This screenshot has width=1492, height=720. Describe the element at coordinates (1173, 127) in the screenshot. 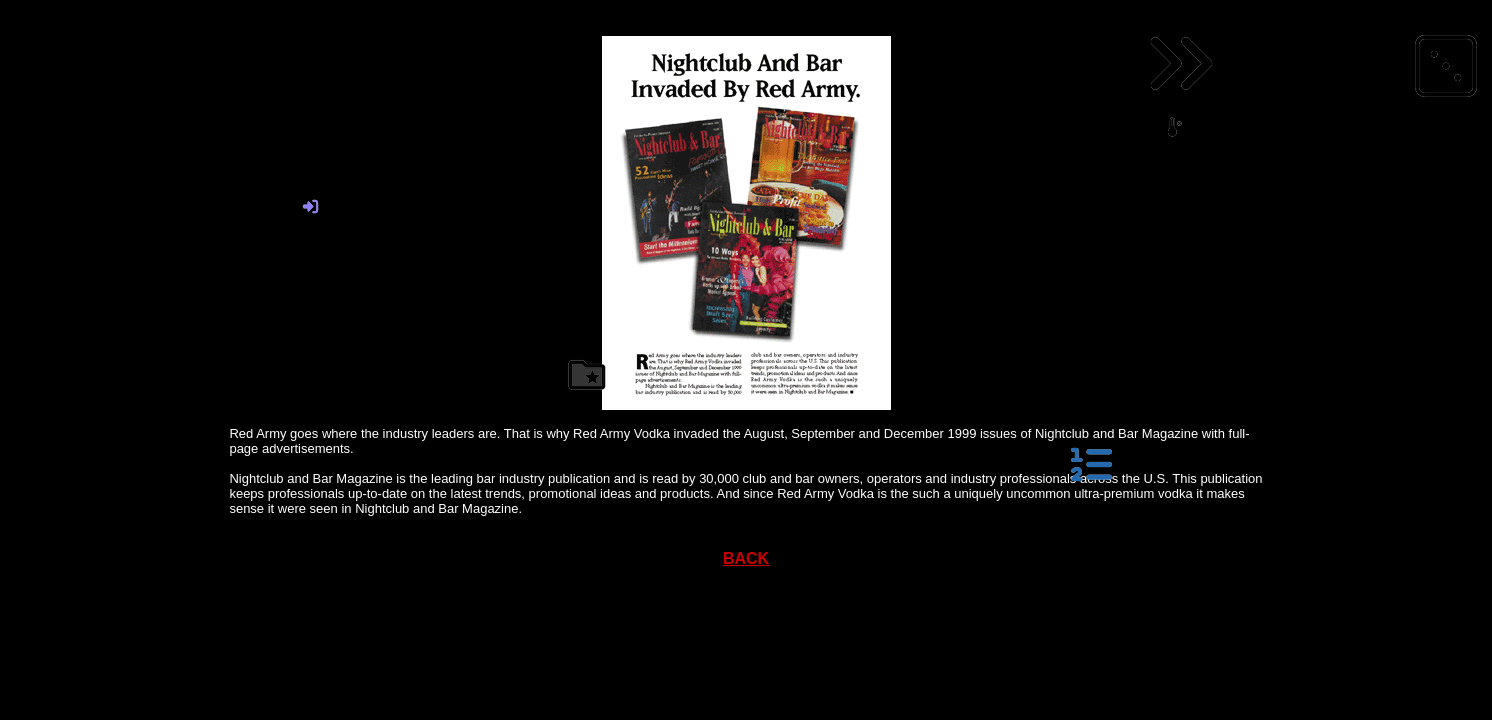

I see `view current temperature` at that location.